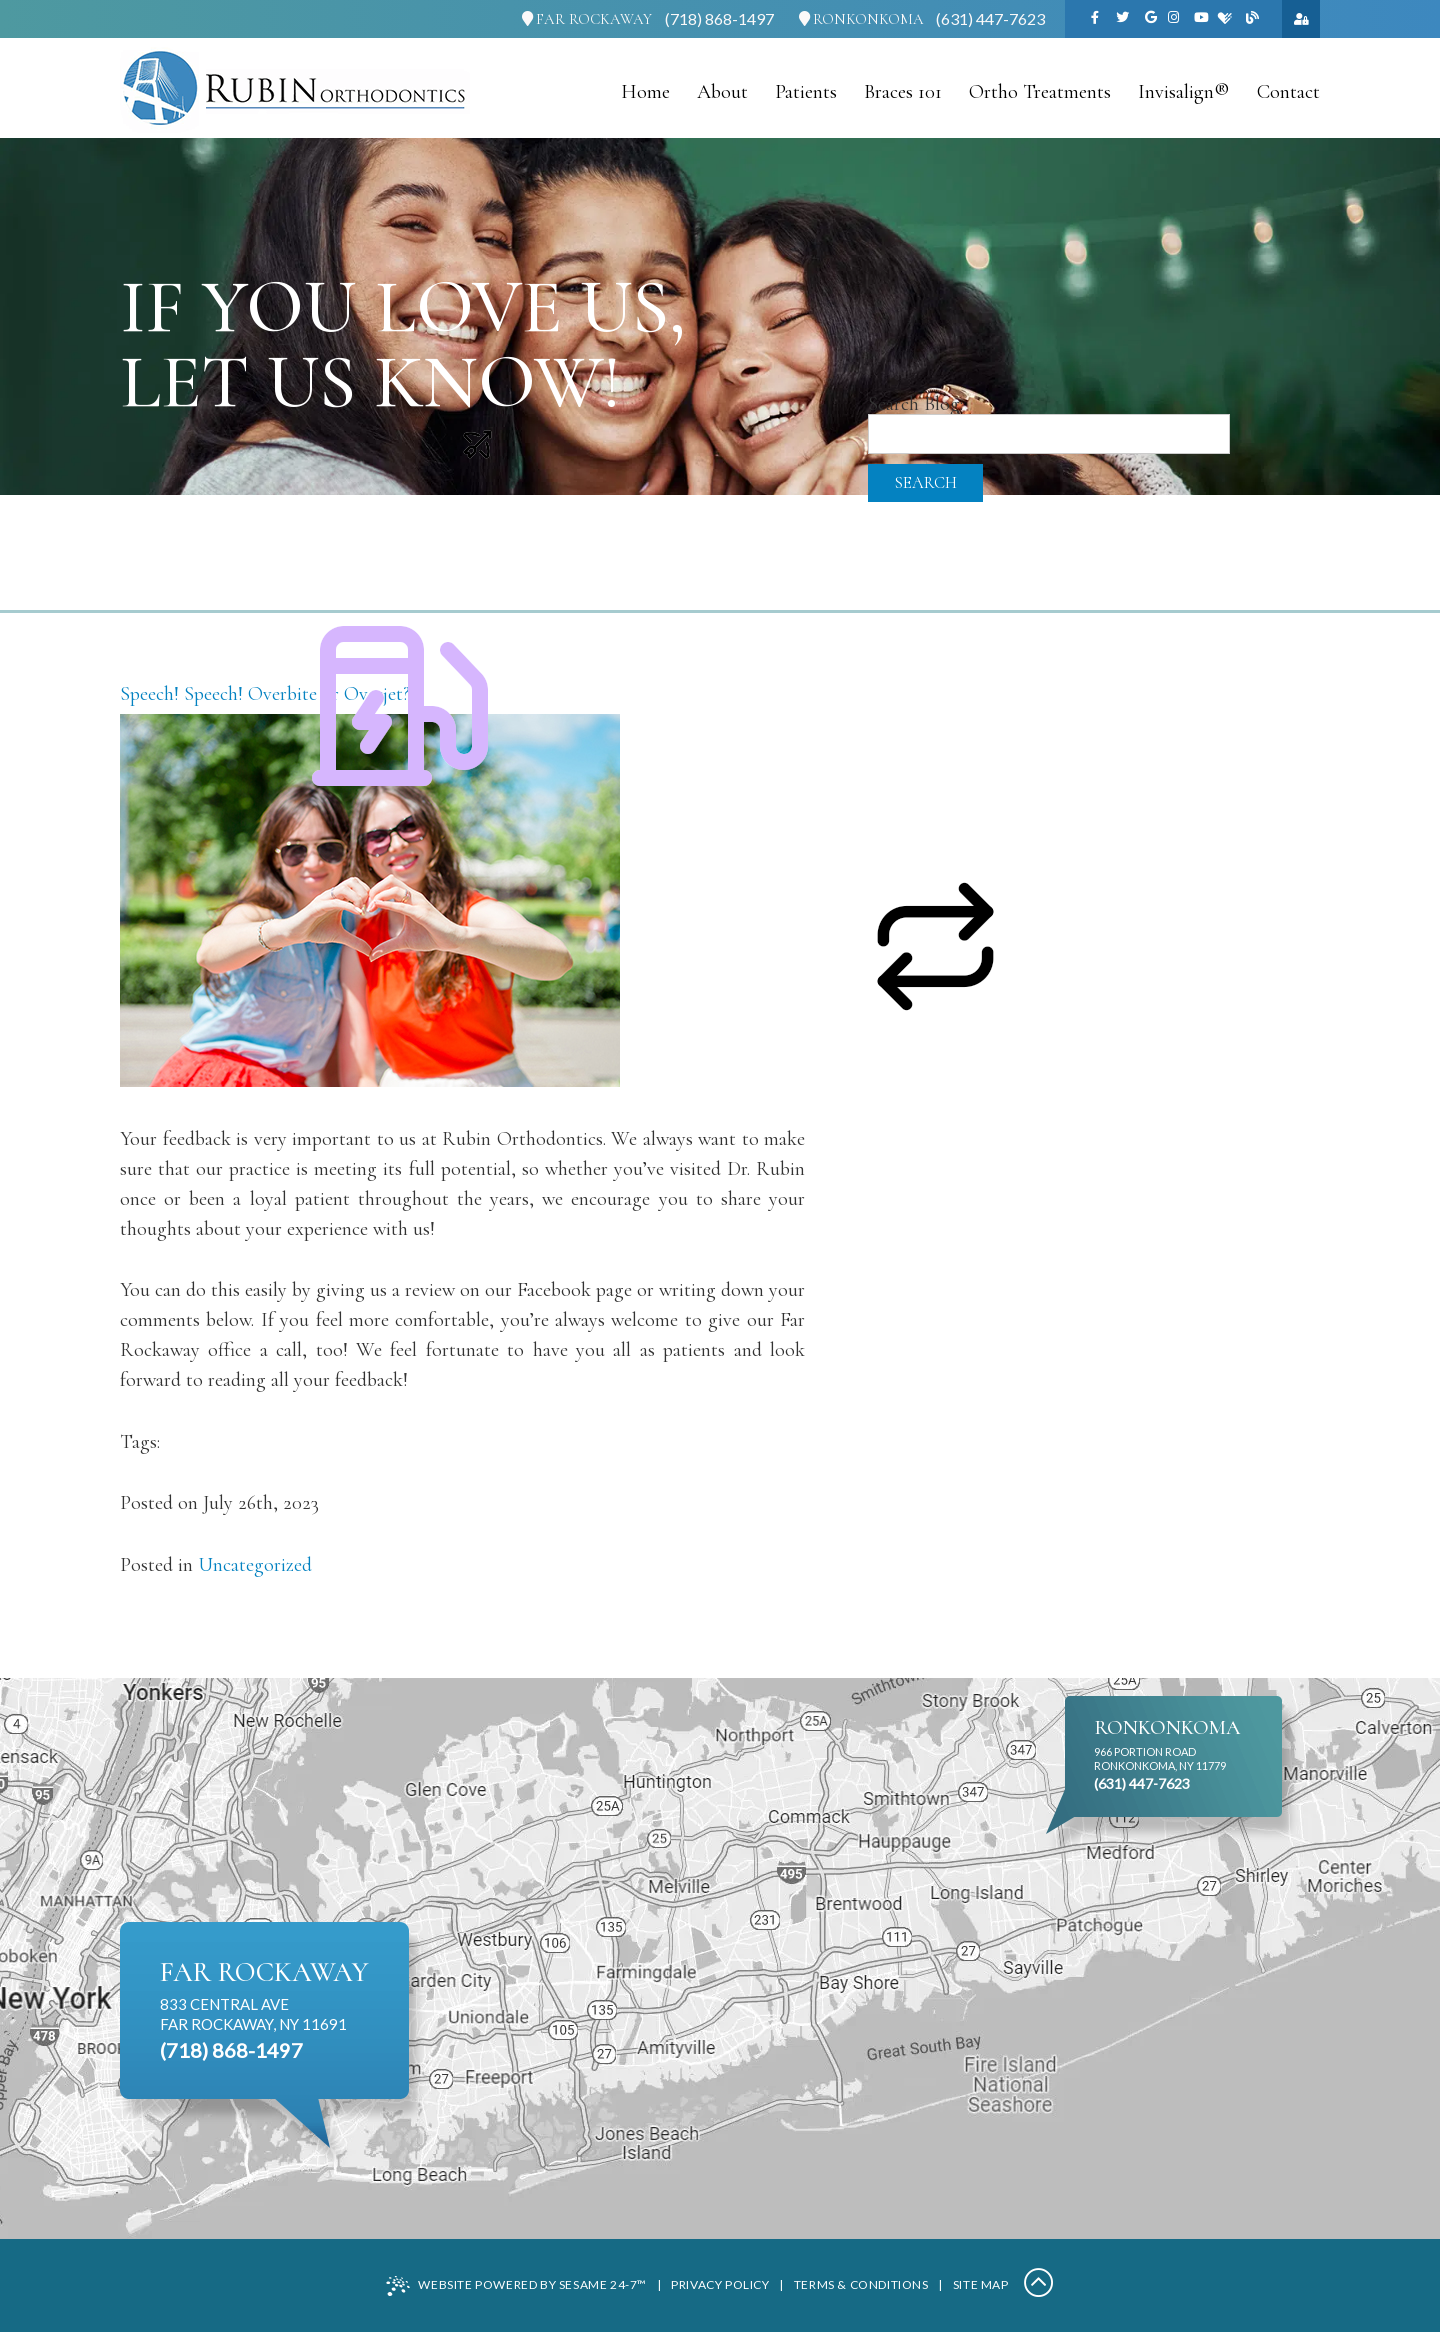 Image resolution: width=1440 pixels, height=2332 pixels. What do you see at coordinates (477, 444) in the screenshot?
I see `archery or hunting game mode` at bounding box center [477, 444].